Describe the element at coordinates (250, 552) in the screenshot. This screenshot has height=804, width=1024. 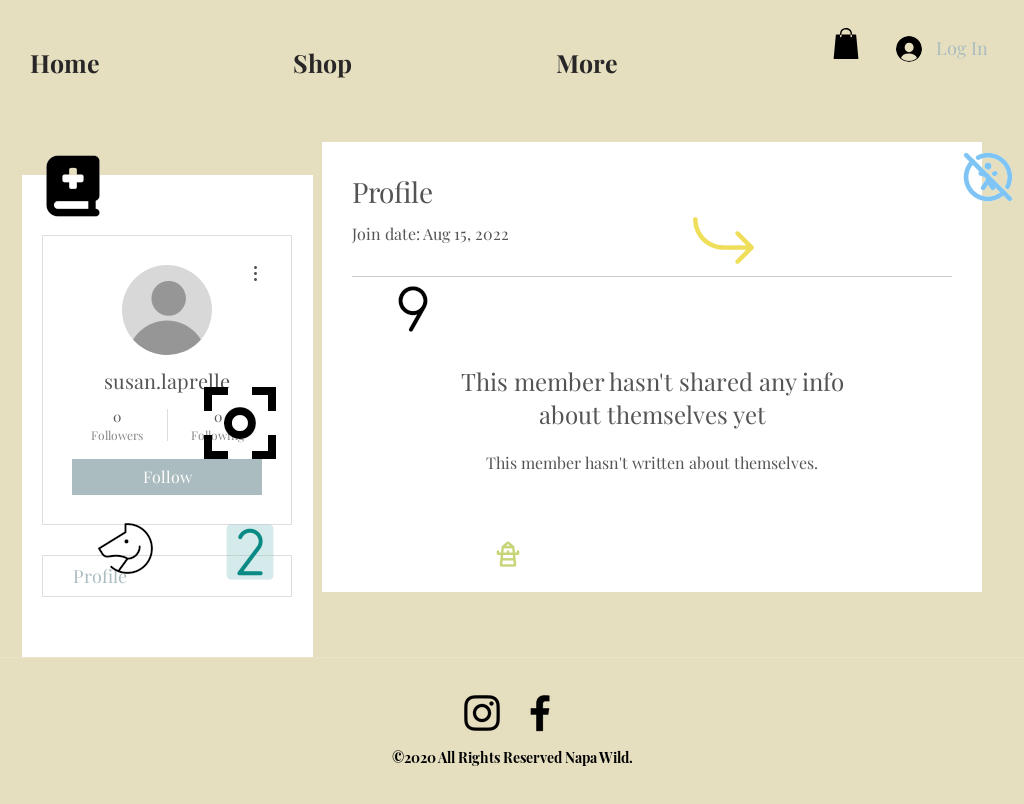
I see `indicates step two in a multi-step process` at that location.